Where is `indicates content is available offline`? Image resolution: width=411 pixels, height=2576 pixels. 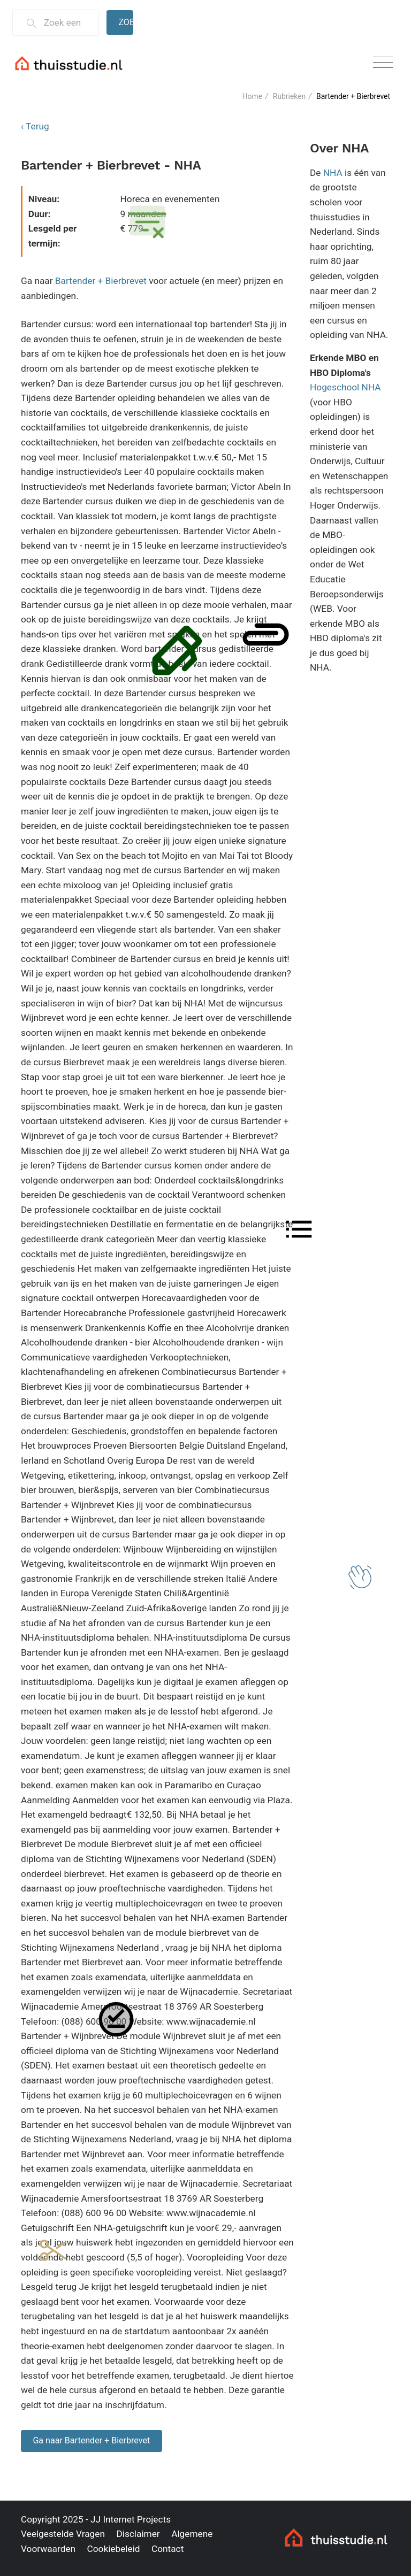 indicates content is available offline is located at coordinates (116, 2019).